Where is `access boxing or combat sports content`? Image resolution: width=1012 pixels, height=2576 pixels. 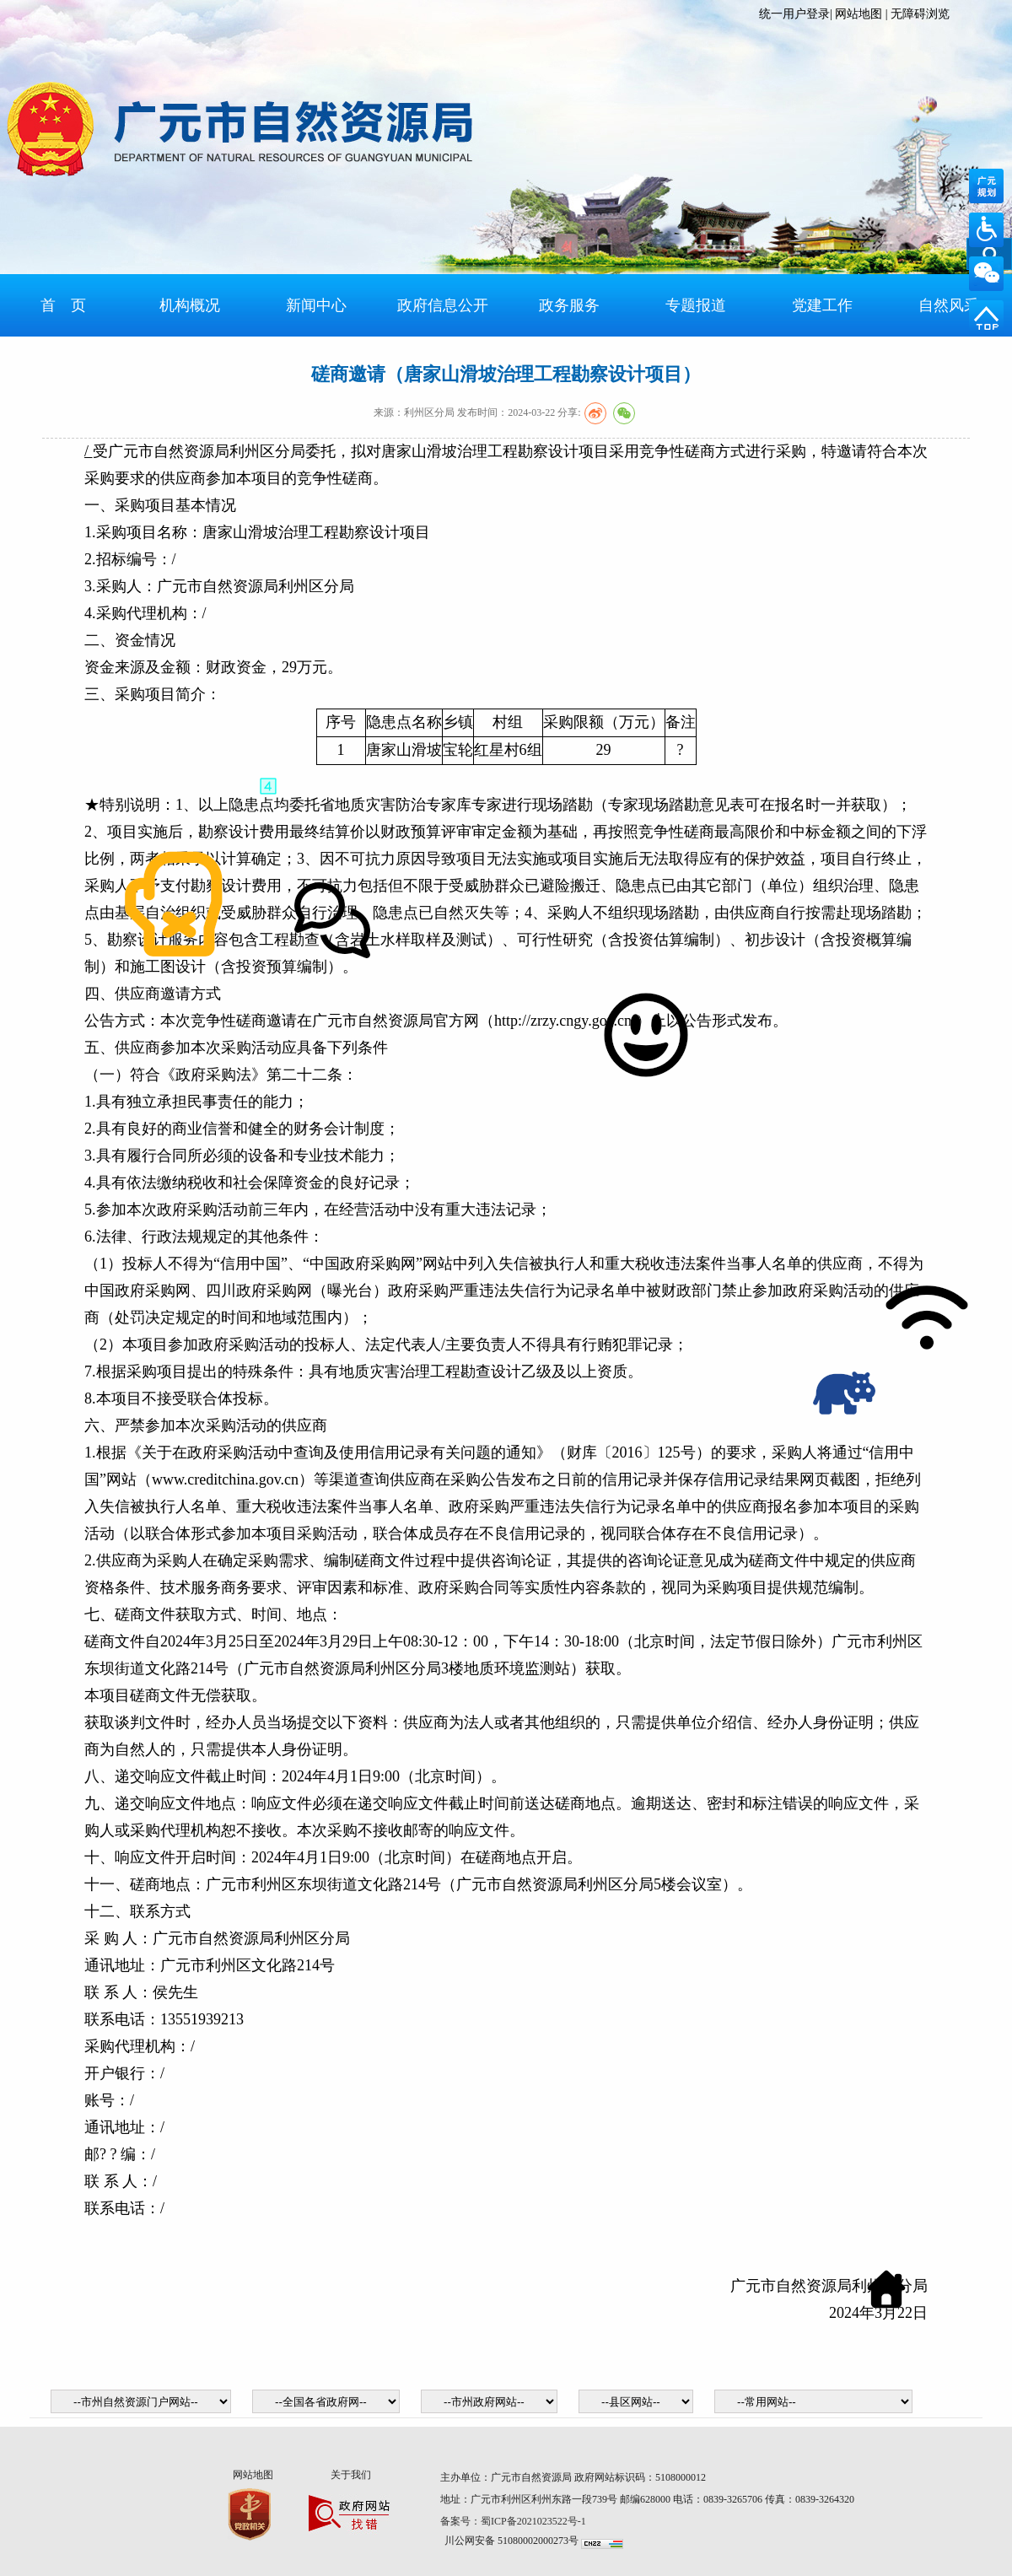
access boxing or combat sports content is located at coordinates (175, 906).